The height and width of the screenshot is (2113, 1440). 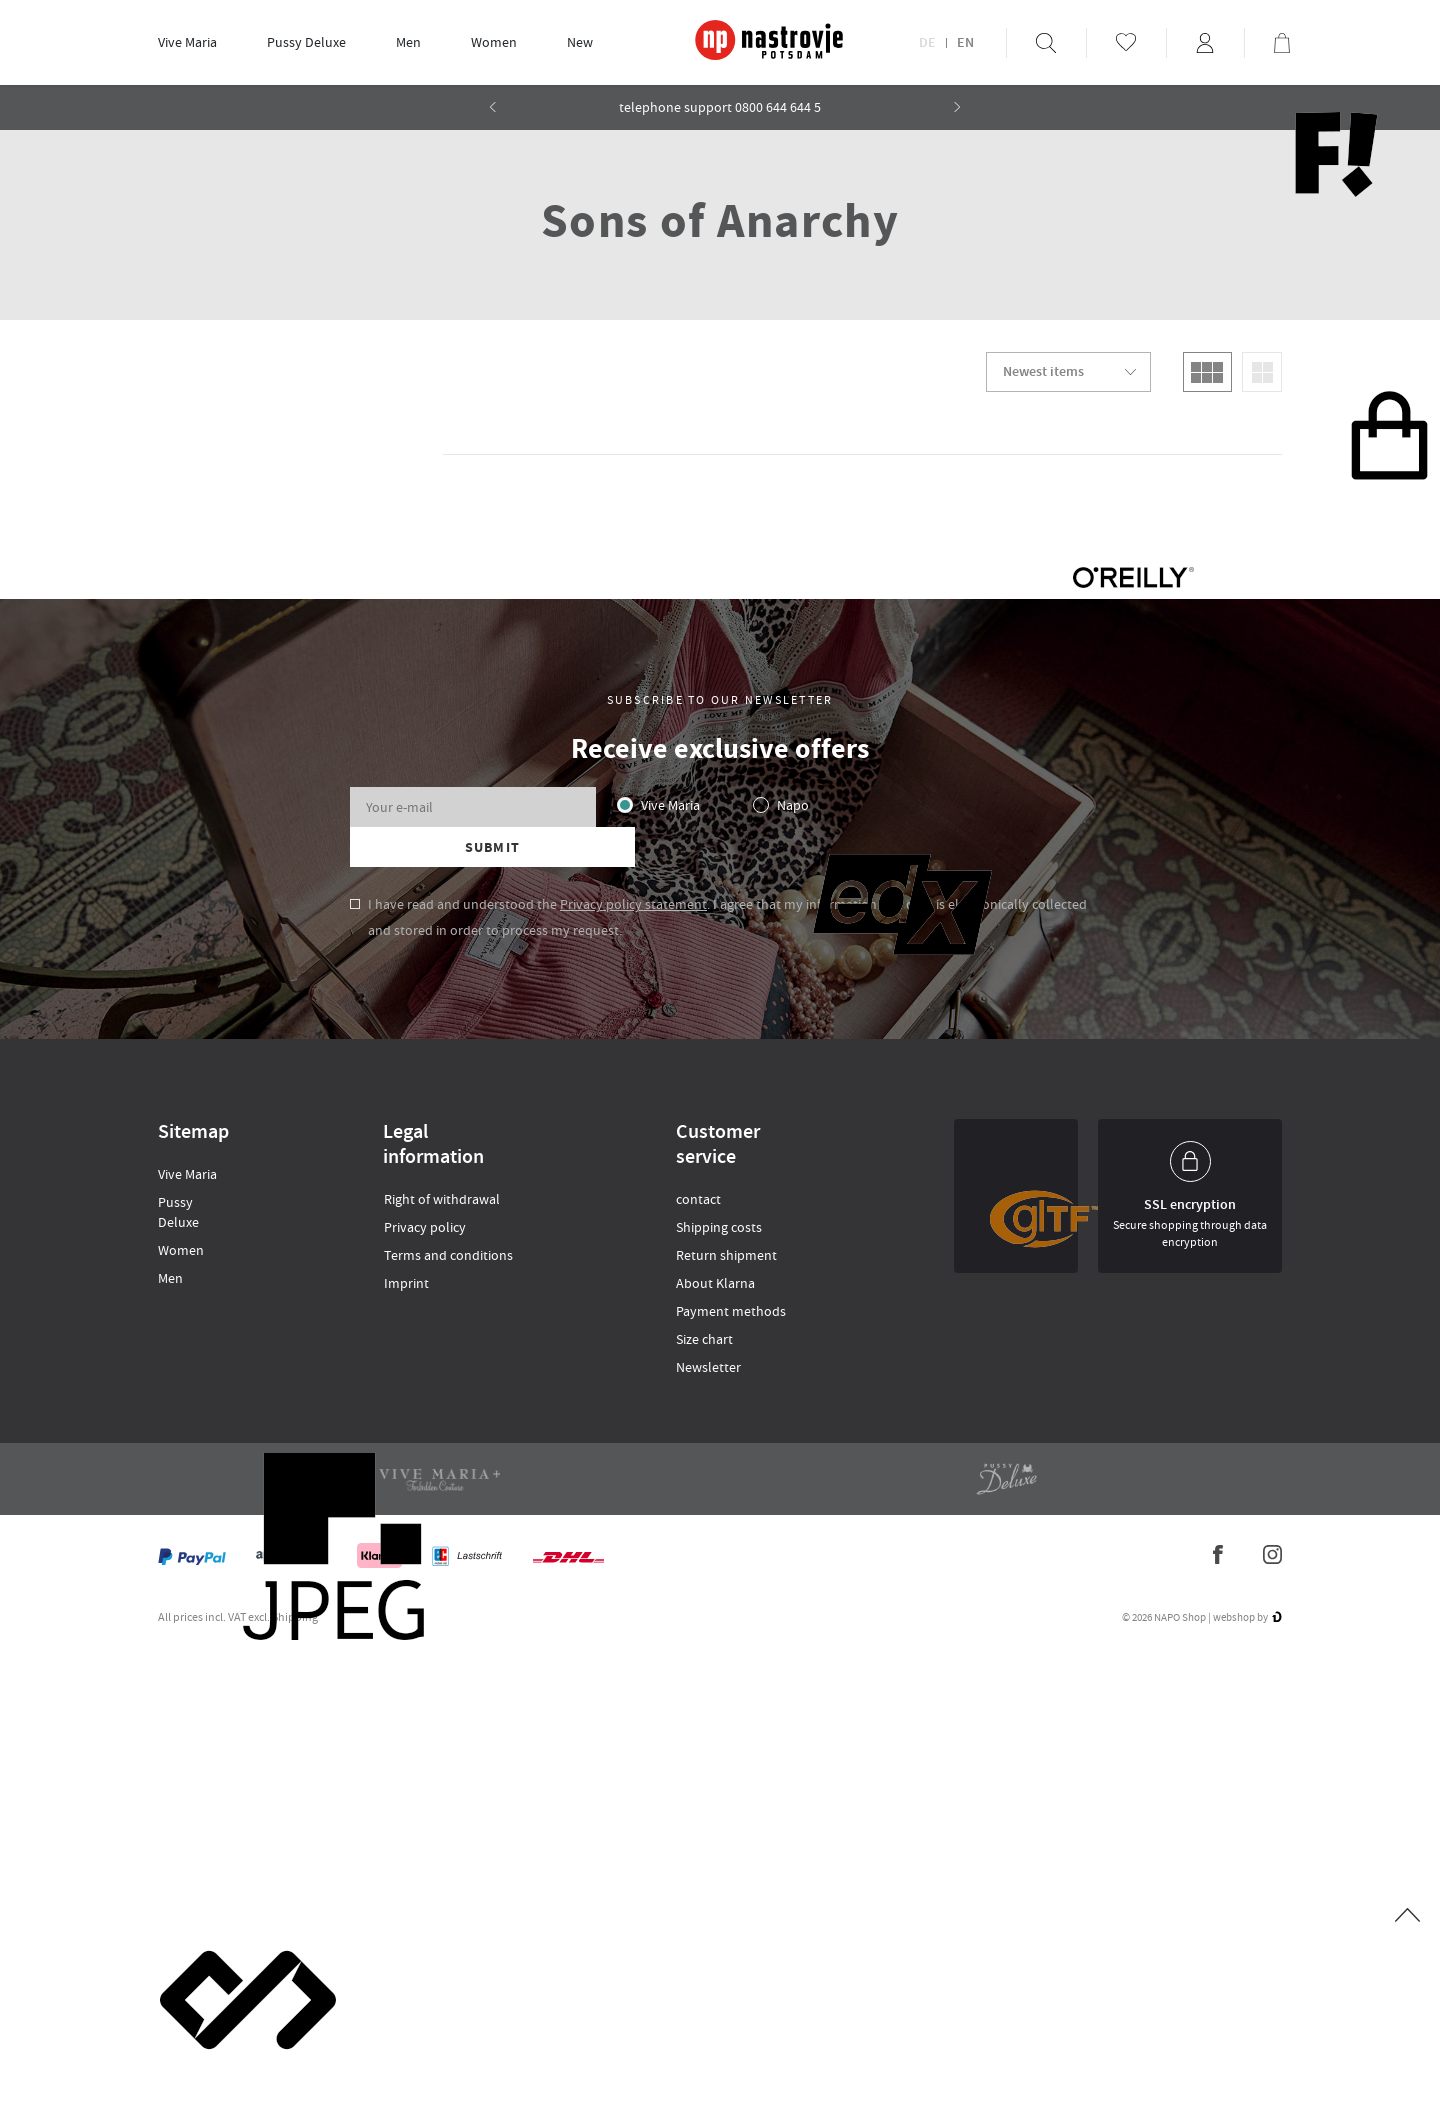 I want to click on jpeg file format indicator, so click(x=333, y=1546).